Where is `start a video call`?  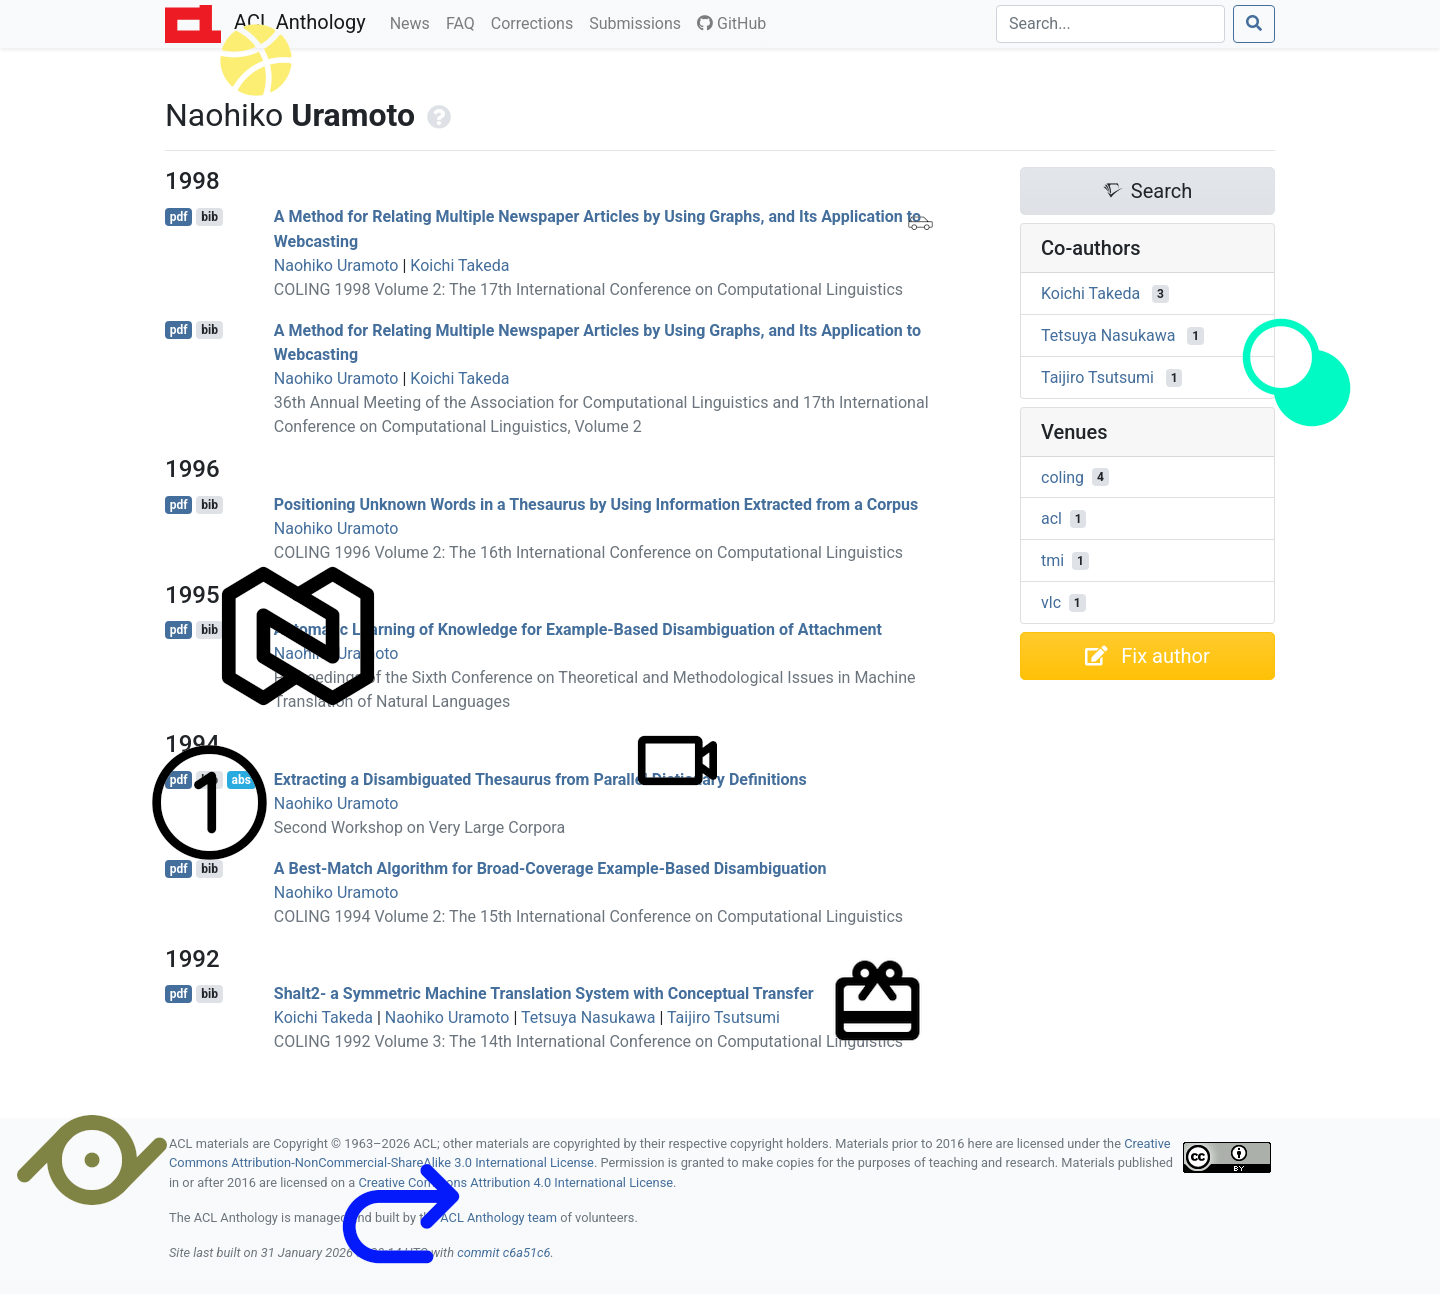 start a video call is located at coordinates (675, 760).